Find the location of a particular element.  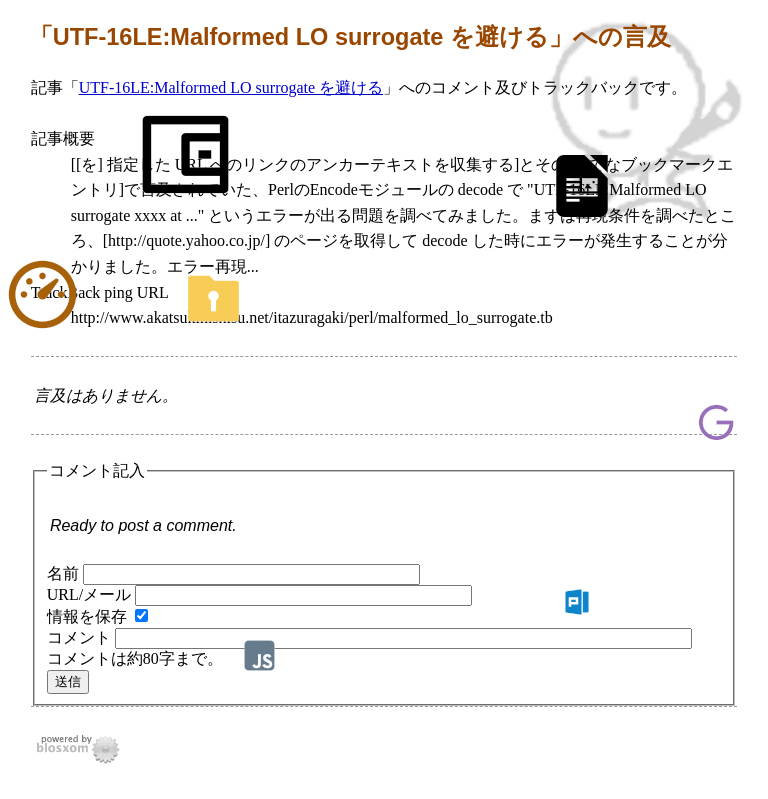

sign in with Google is located at coordinates (716, 422).